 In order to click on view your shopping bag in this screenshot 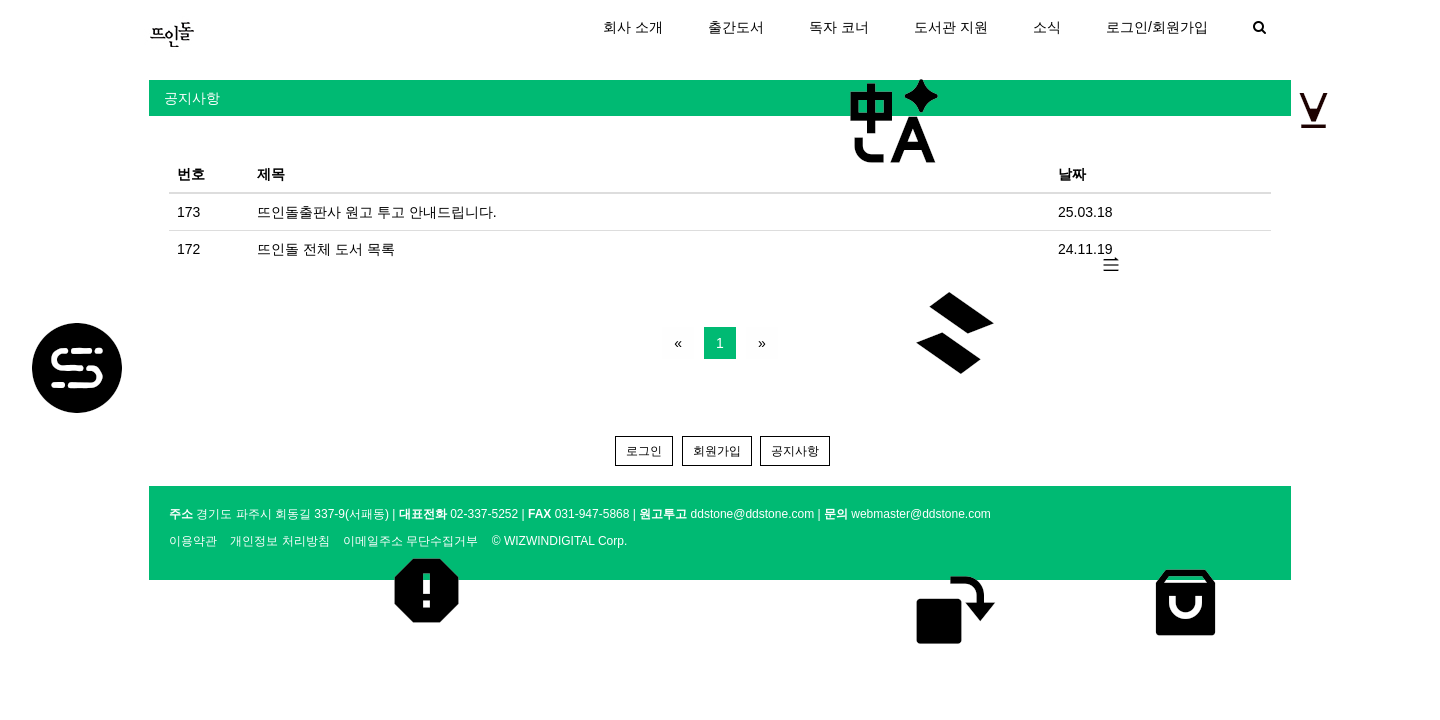, I will do `click(1185, 602)`.